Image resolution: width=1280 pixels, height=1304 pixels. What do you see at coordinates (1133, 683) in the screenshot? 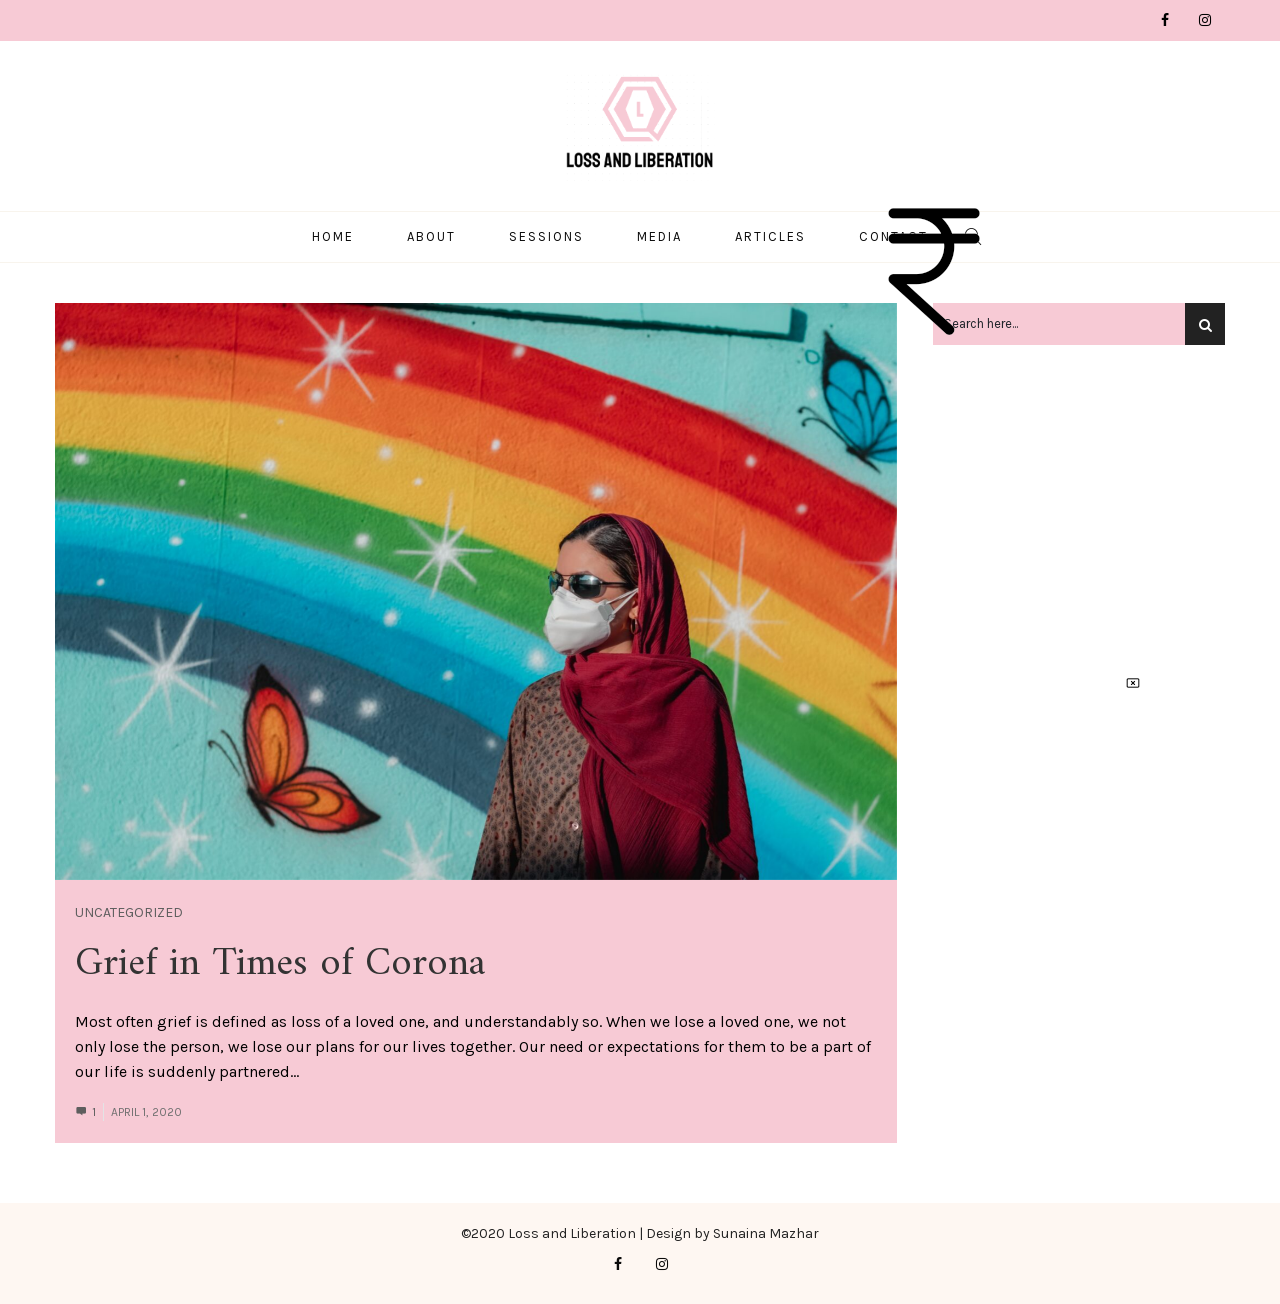
I see `close or dismiss a window` at bounding box center [1133, 683].